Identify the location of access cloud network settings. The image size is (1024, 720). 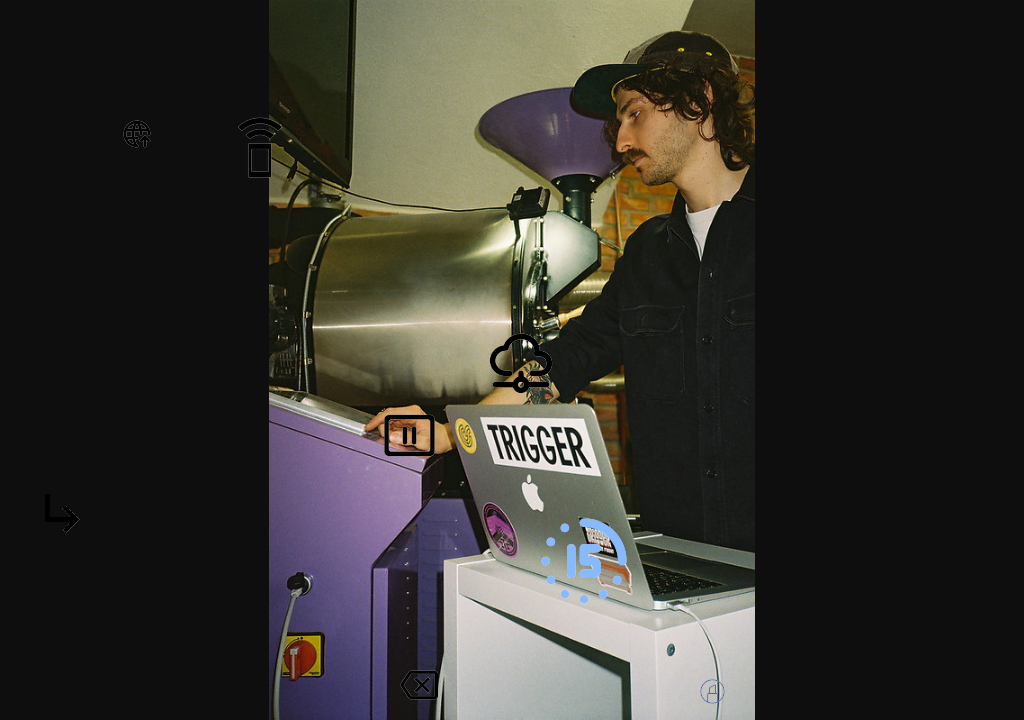
(521, 362).